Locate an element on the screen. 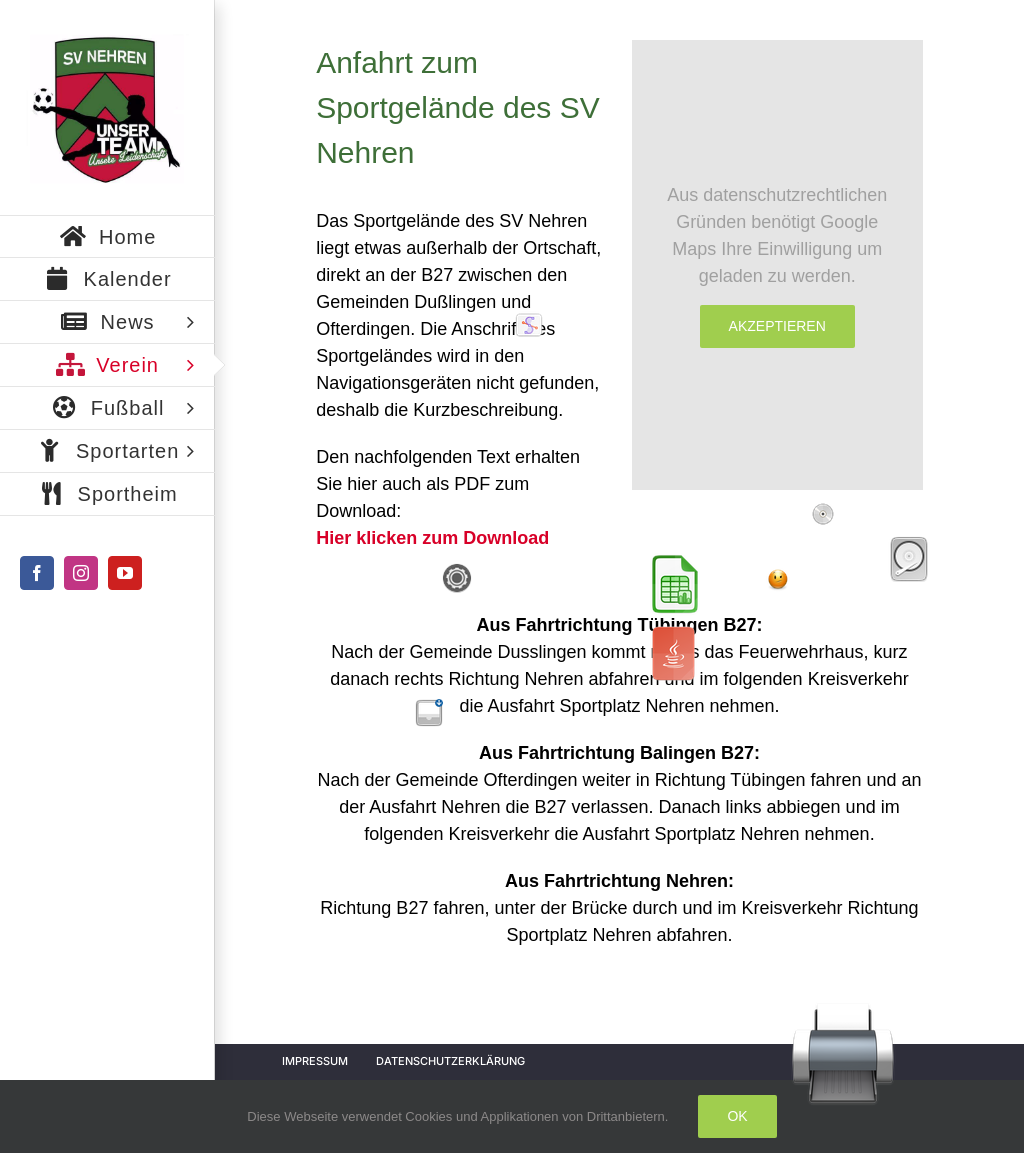 The height and width of the screenshot is (1153, 1024). open a libreoffice calc spreadsheet file is located at coordinates (675, 584).